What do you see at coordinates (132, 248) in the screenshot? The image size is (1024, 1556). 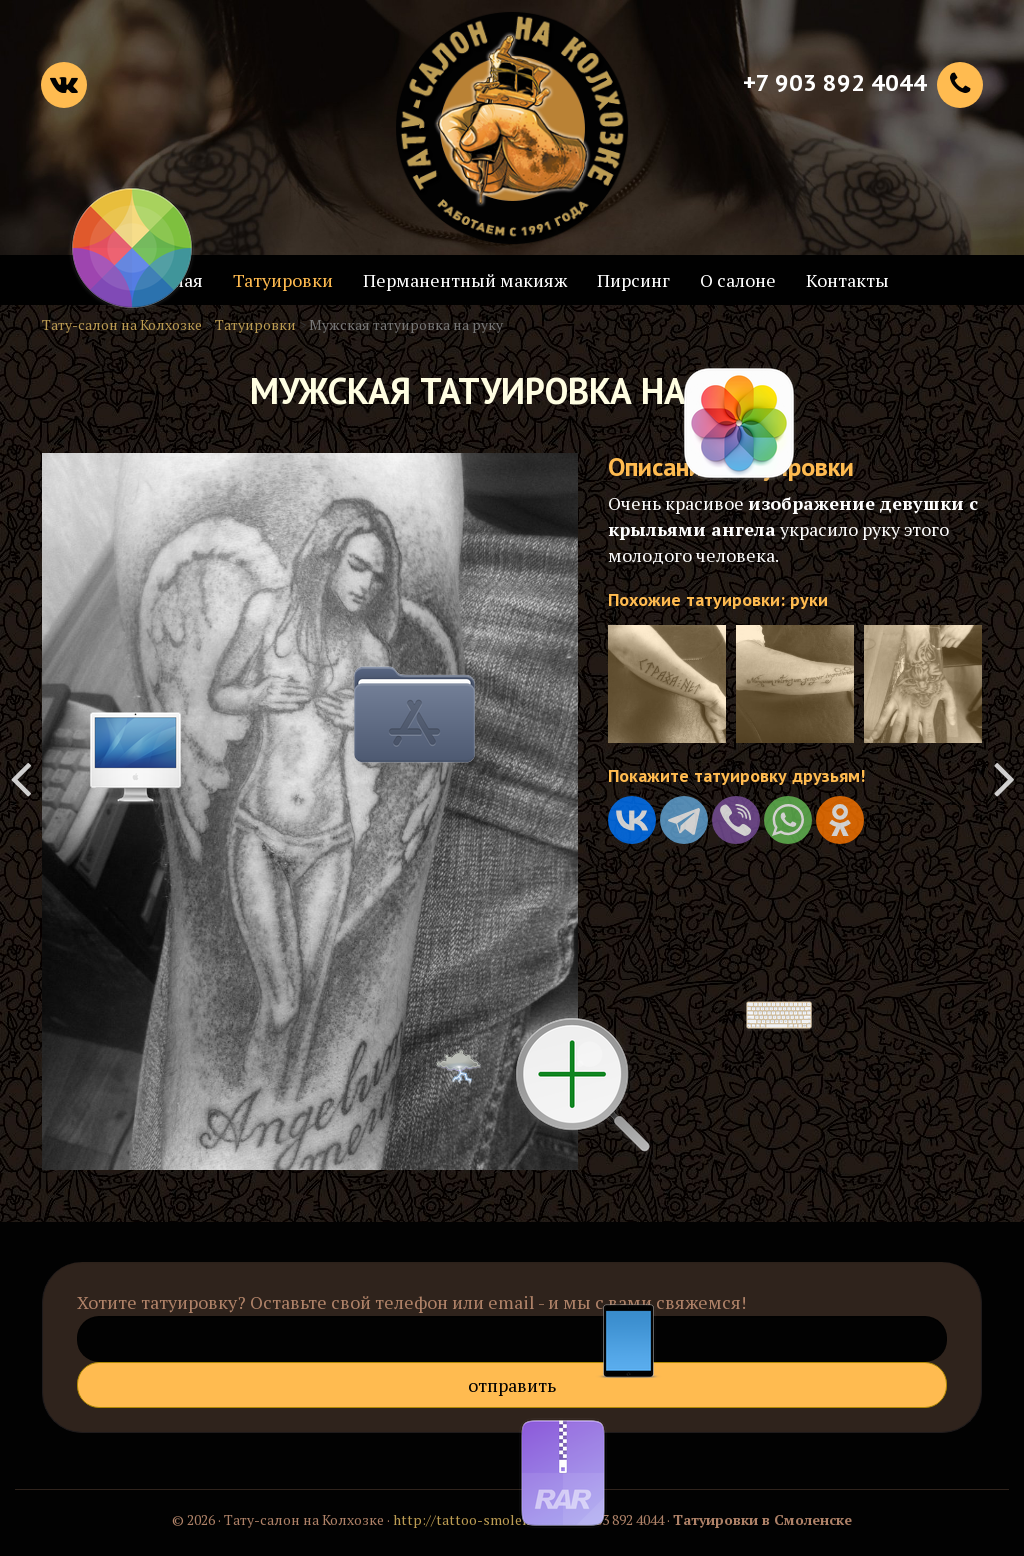 I see `open color management settings` at bounding box center [132, 248].